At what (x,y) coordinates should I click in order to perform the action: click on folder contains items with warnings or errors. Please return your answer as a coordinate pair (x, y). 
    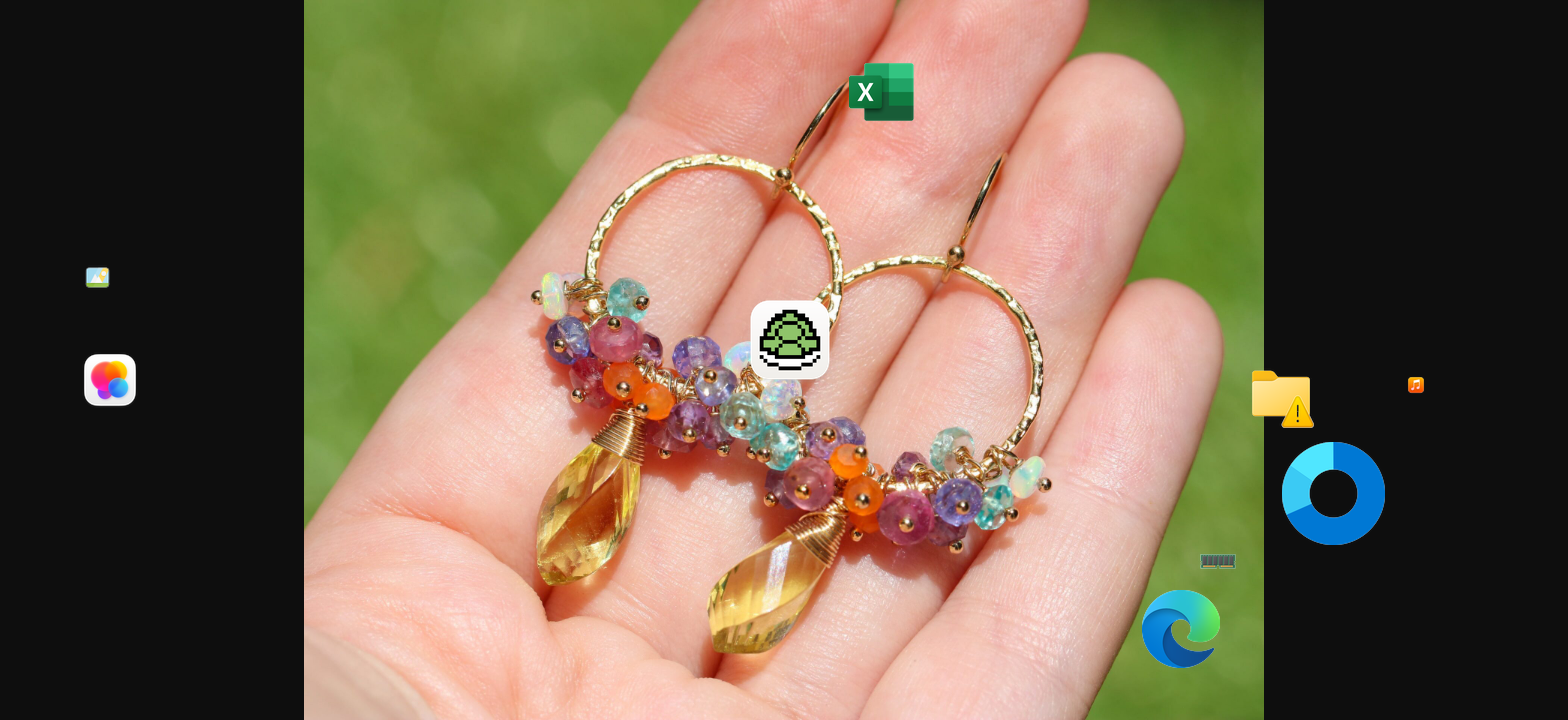
    Looking at the image, I should click on (1281, 395).